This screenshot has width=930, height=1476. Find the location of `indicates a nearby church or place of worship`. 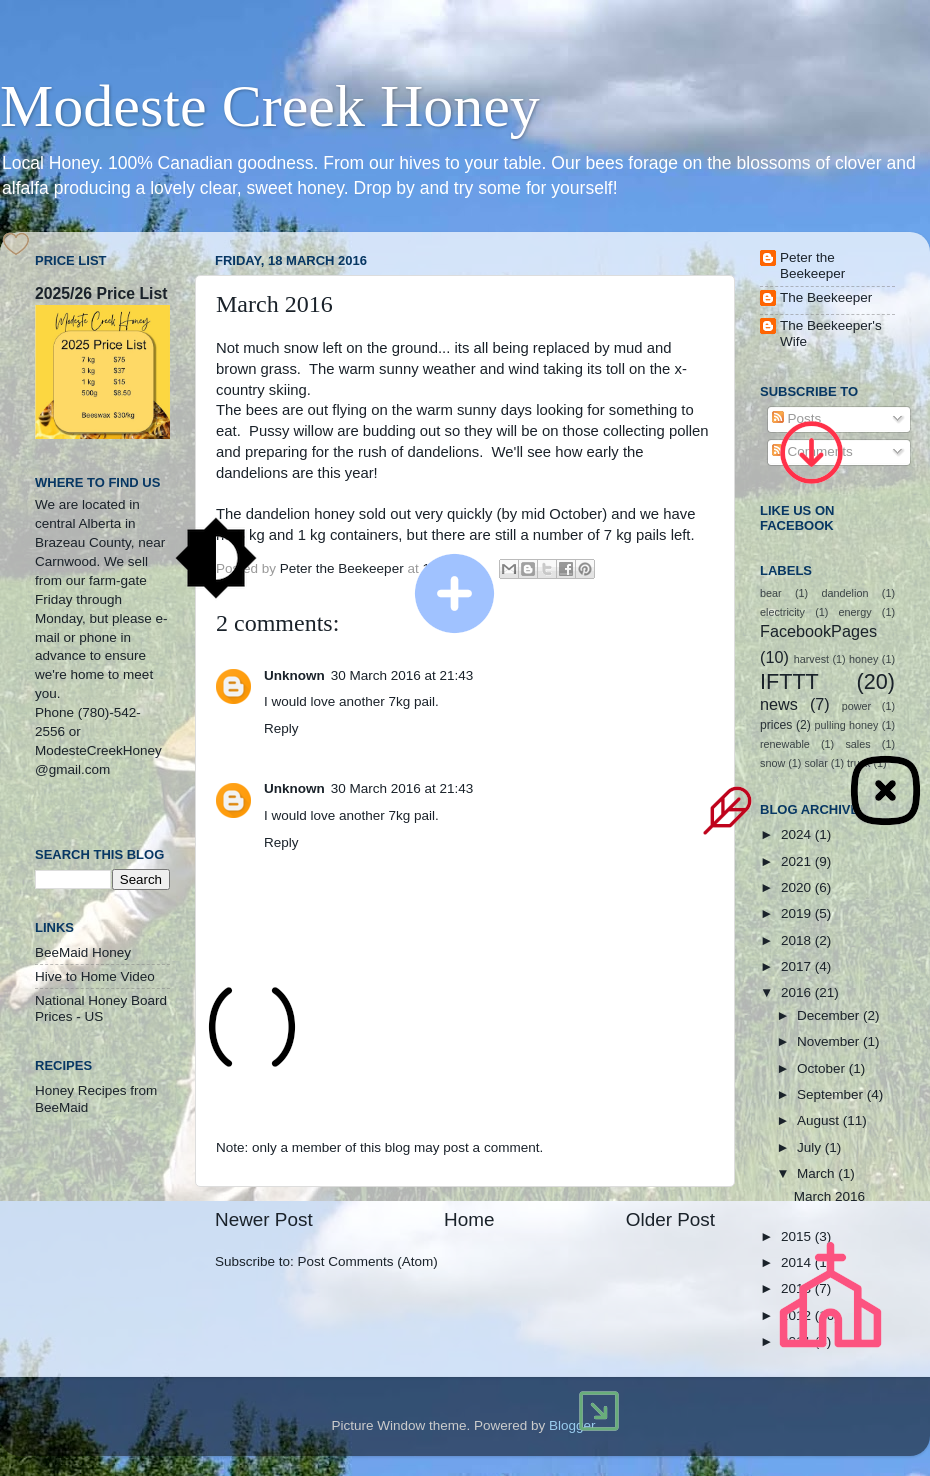

indicates a nearby church or place of worship is located at coordinates (830, 1300).